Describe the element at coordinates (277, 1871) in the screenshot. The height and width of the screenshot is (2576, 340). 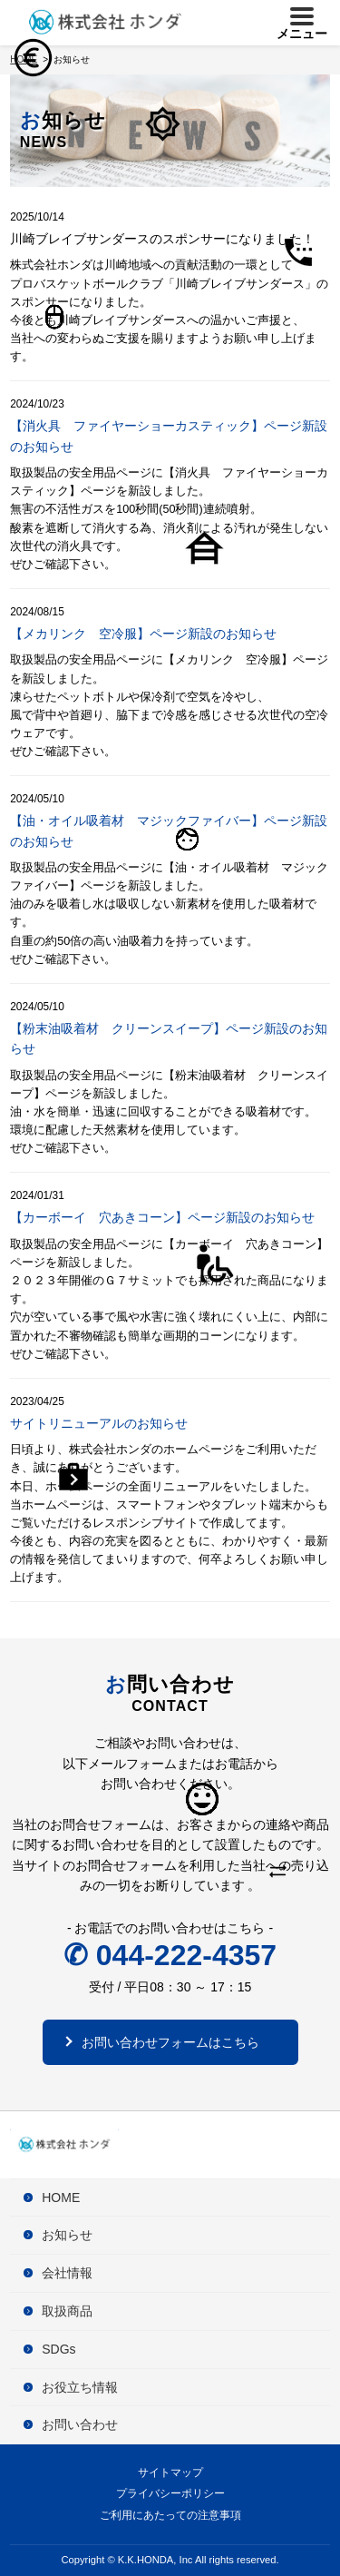
I see `sync data between devices or accounts` at that location.